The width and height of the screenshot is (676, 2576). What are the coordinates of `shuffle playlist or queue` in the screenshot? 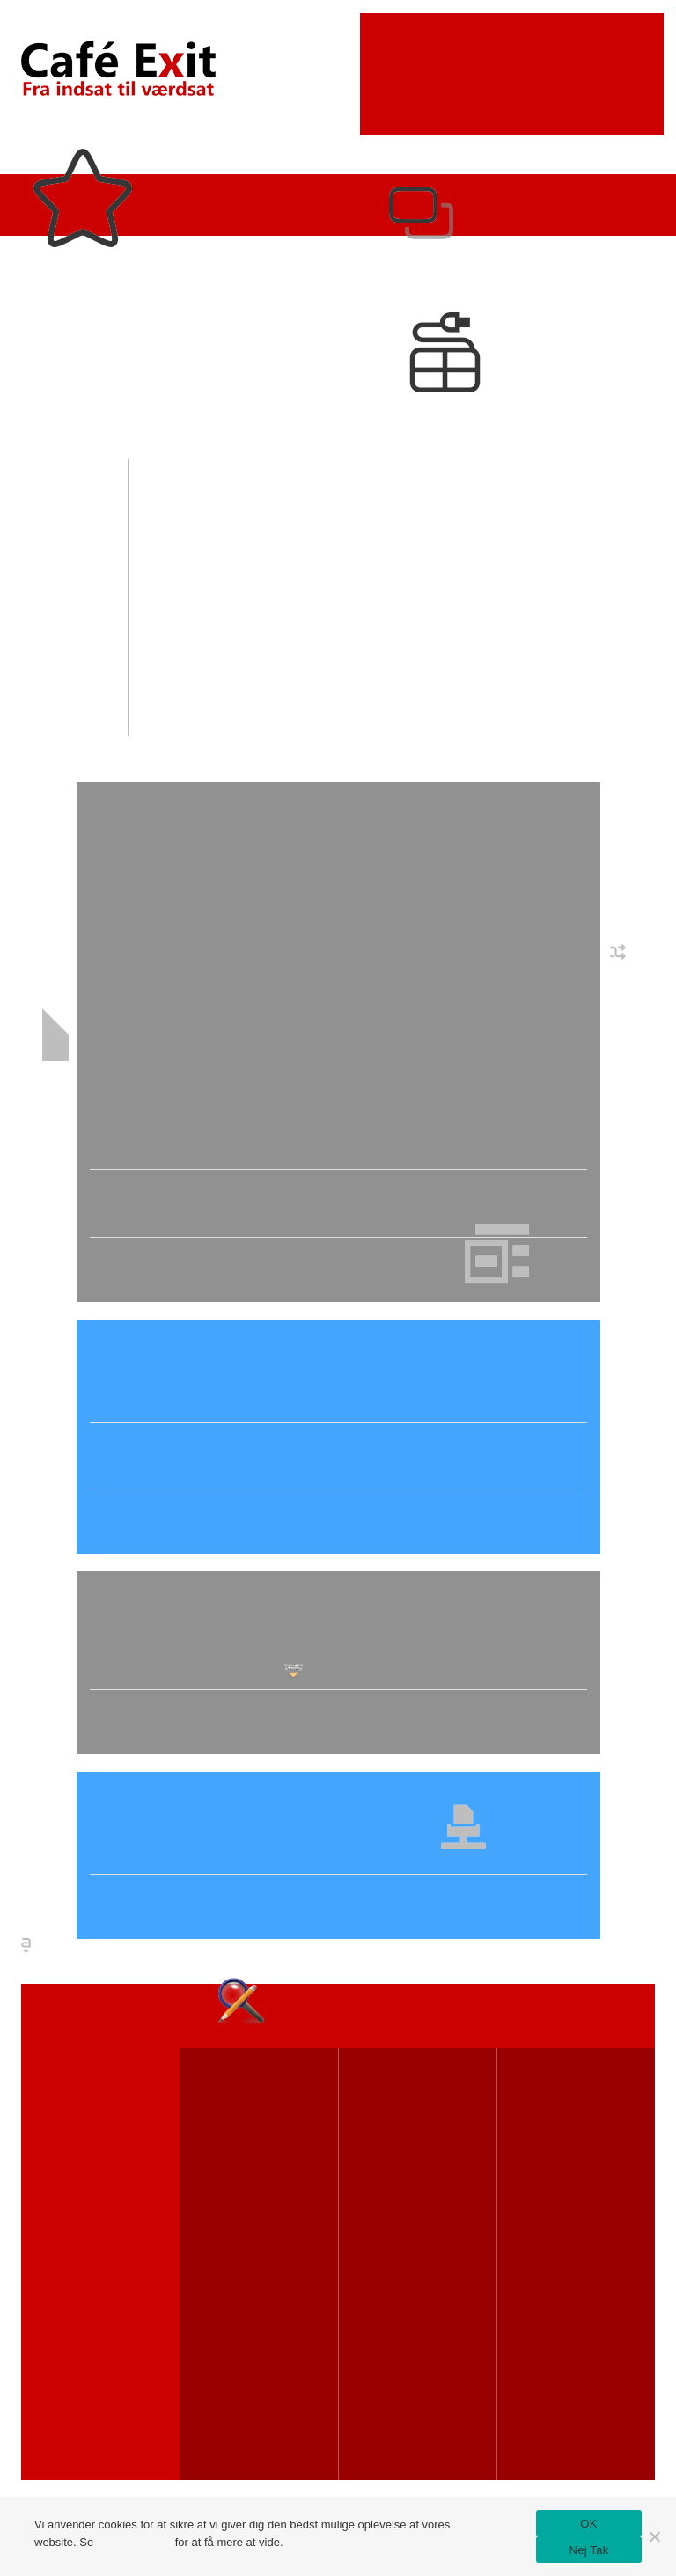 It's located at (618, 952).